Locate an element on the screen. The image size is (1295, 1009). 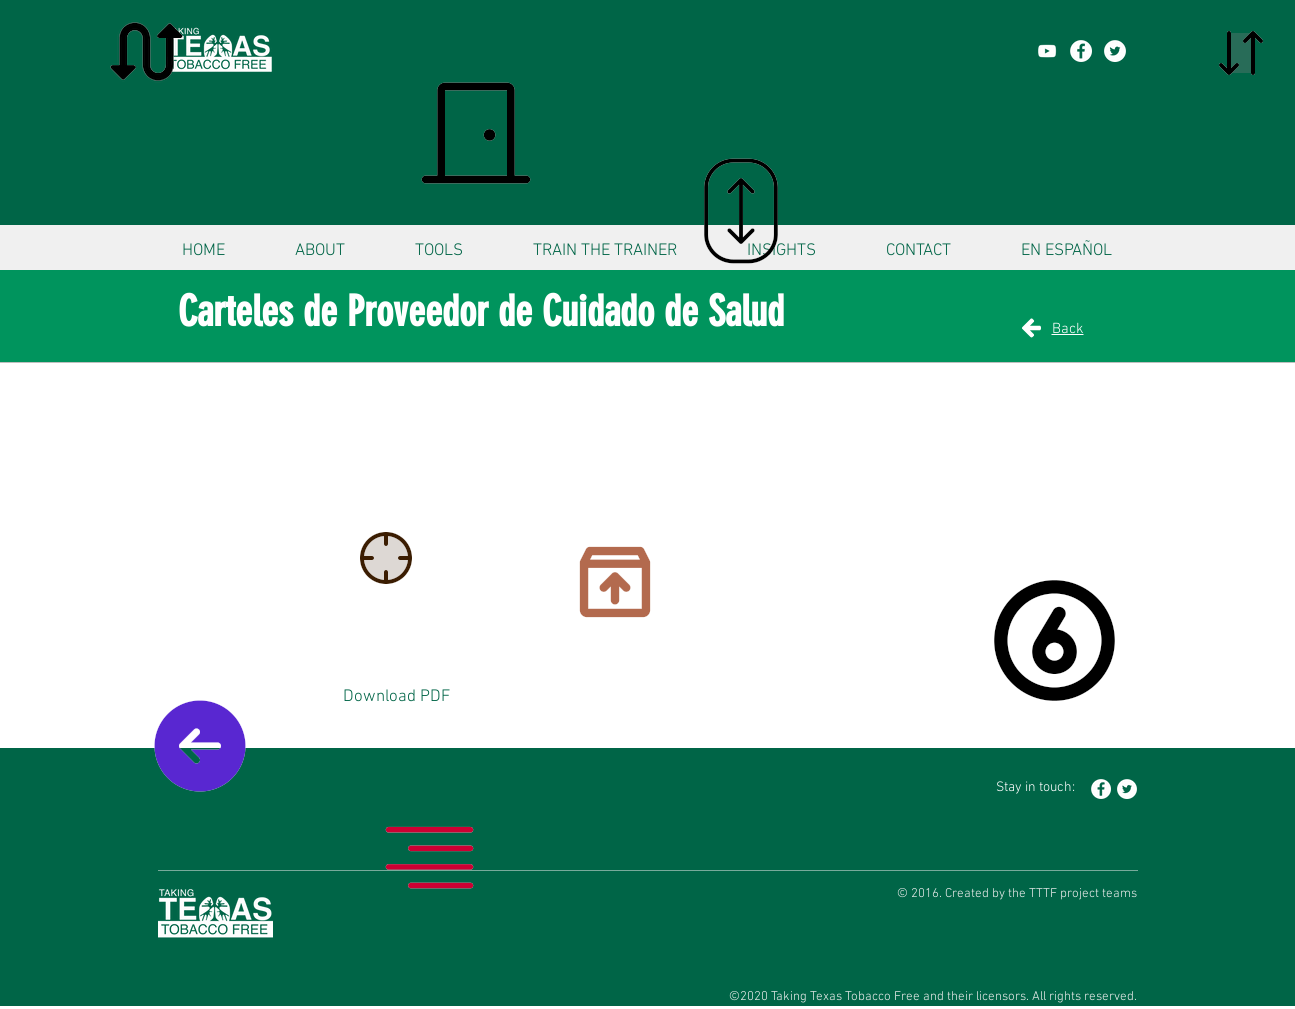
upload or export a package is located at coordinates (615, 582).